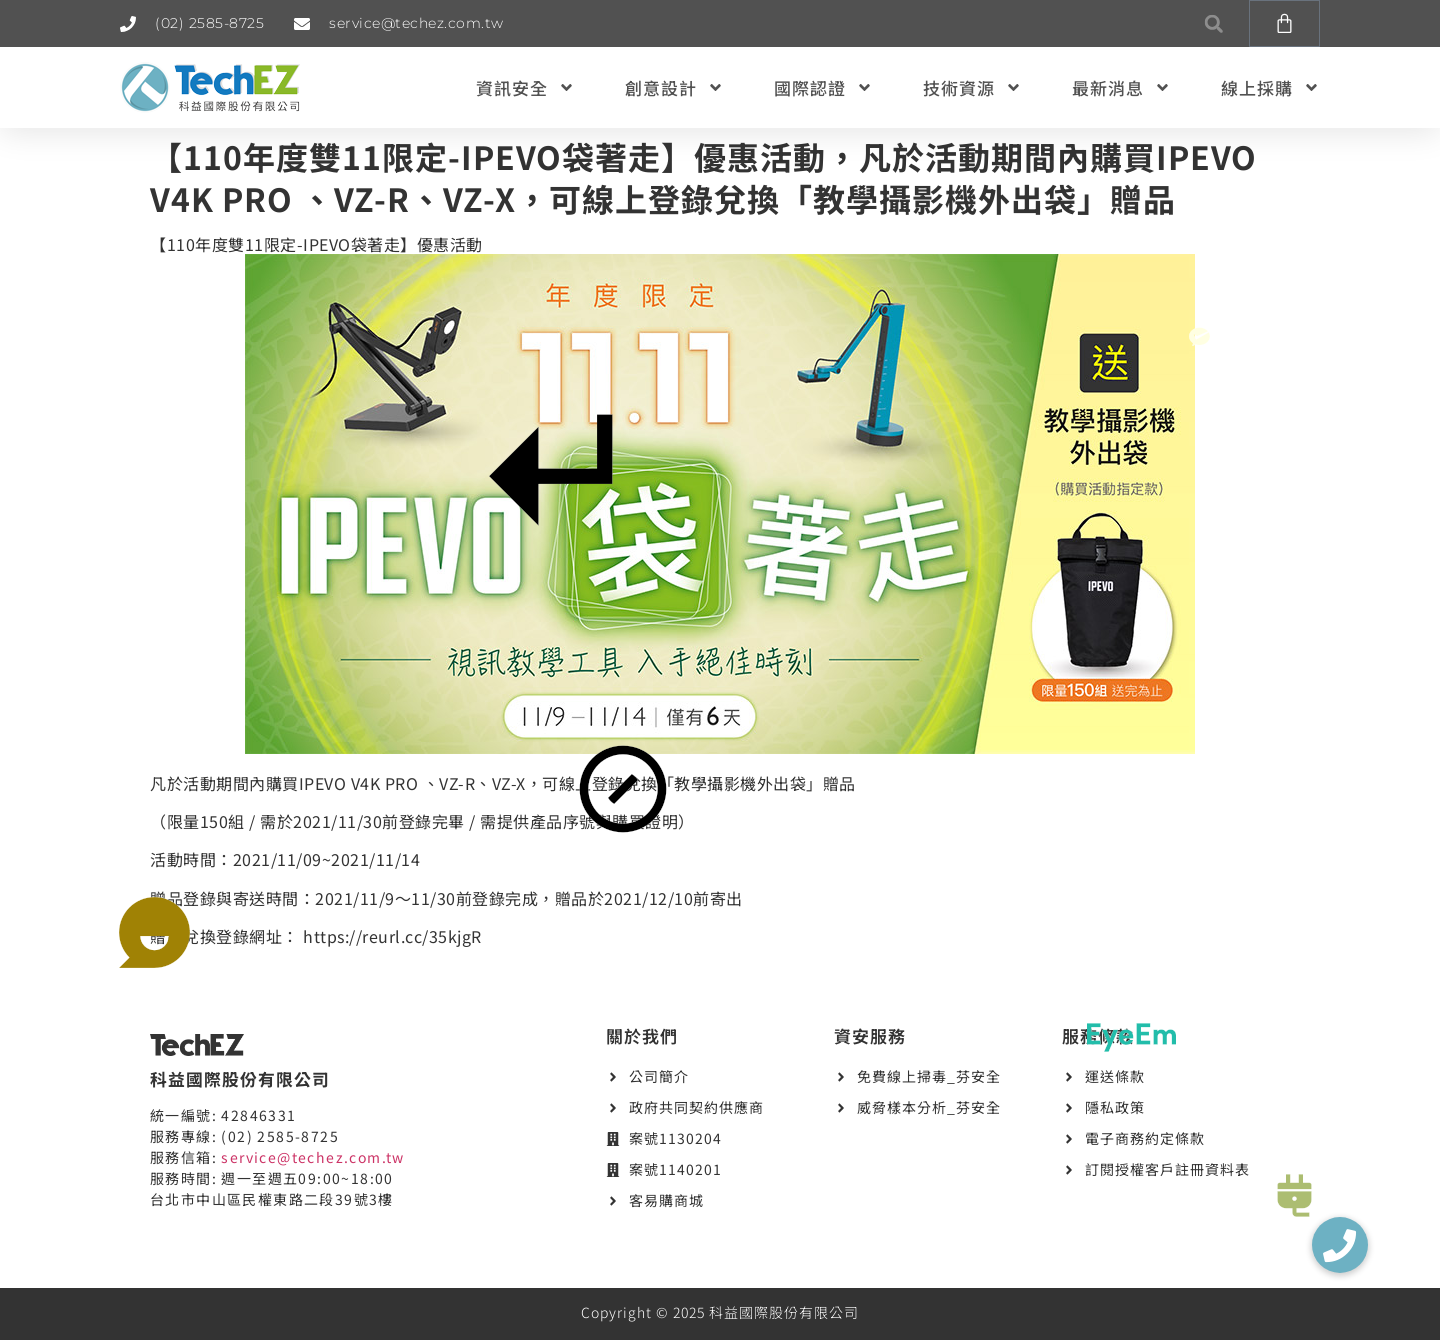 This screenshot has height=1340, width=1440. I want to click on return to previous line or submit input, so click(558, 468).